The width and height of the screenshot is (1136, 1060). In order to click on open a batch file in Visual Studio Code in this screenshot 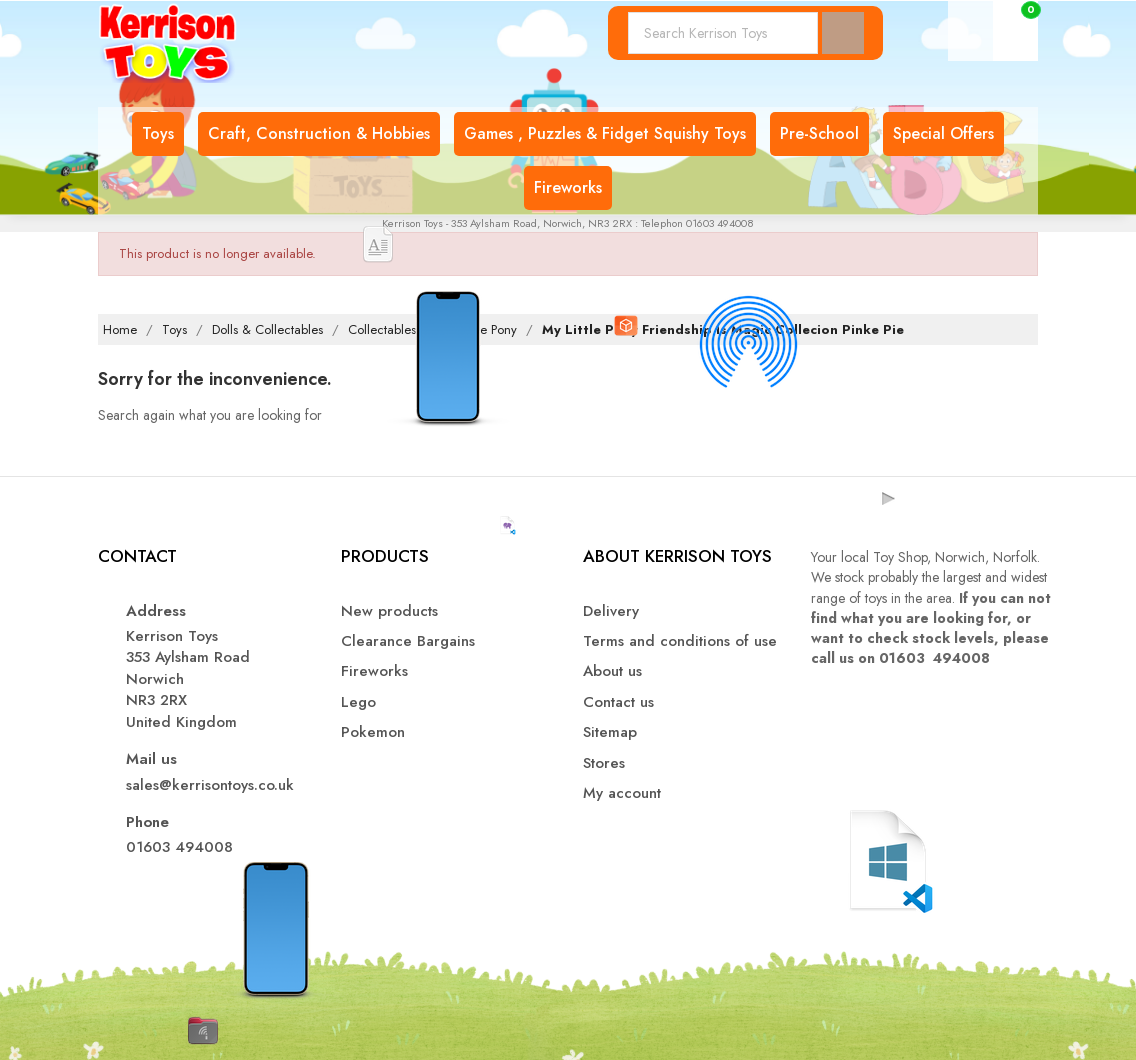, I will do `click(888, 862)`.